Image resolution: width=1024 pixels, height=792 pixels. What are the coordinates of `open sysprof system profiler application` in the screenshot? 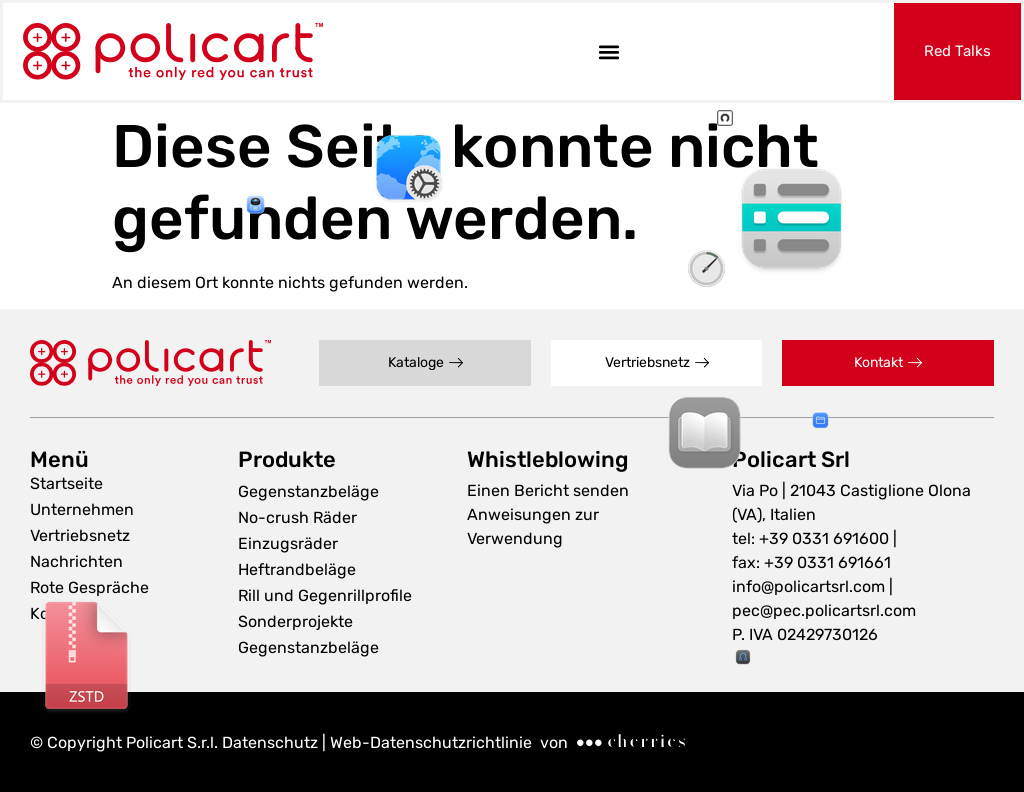 It's located at (706, 268).